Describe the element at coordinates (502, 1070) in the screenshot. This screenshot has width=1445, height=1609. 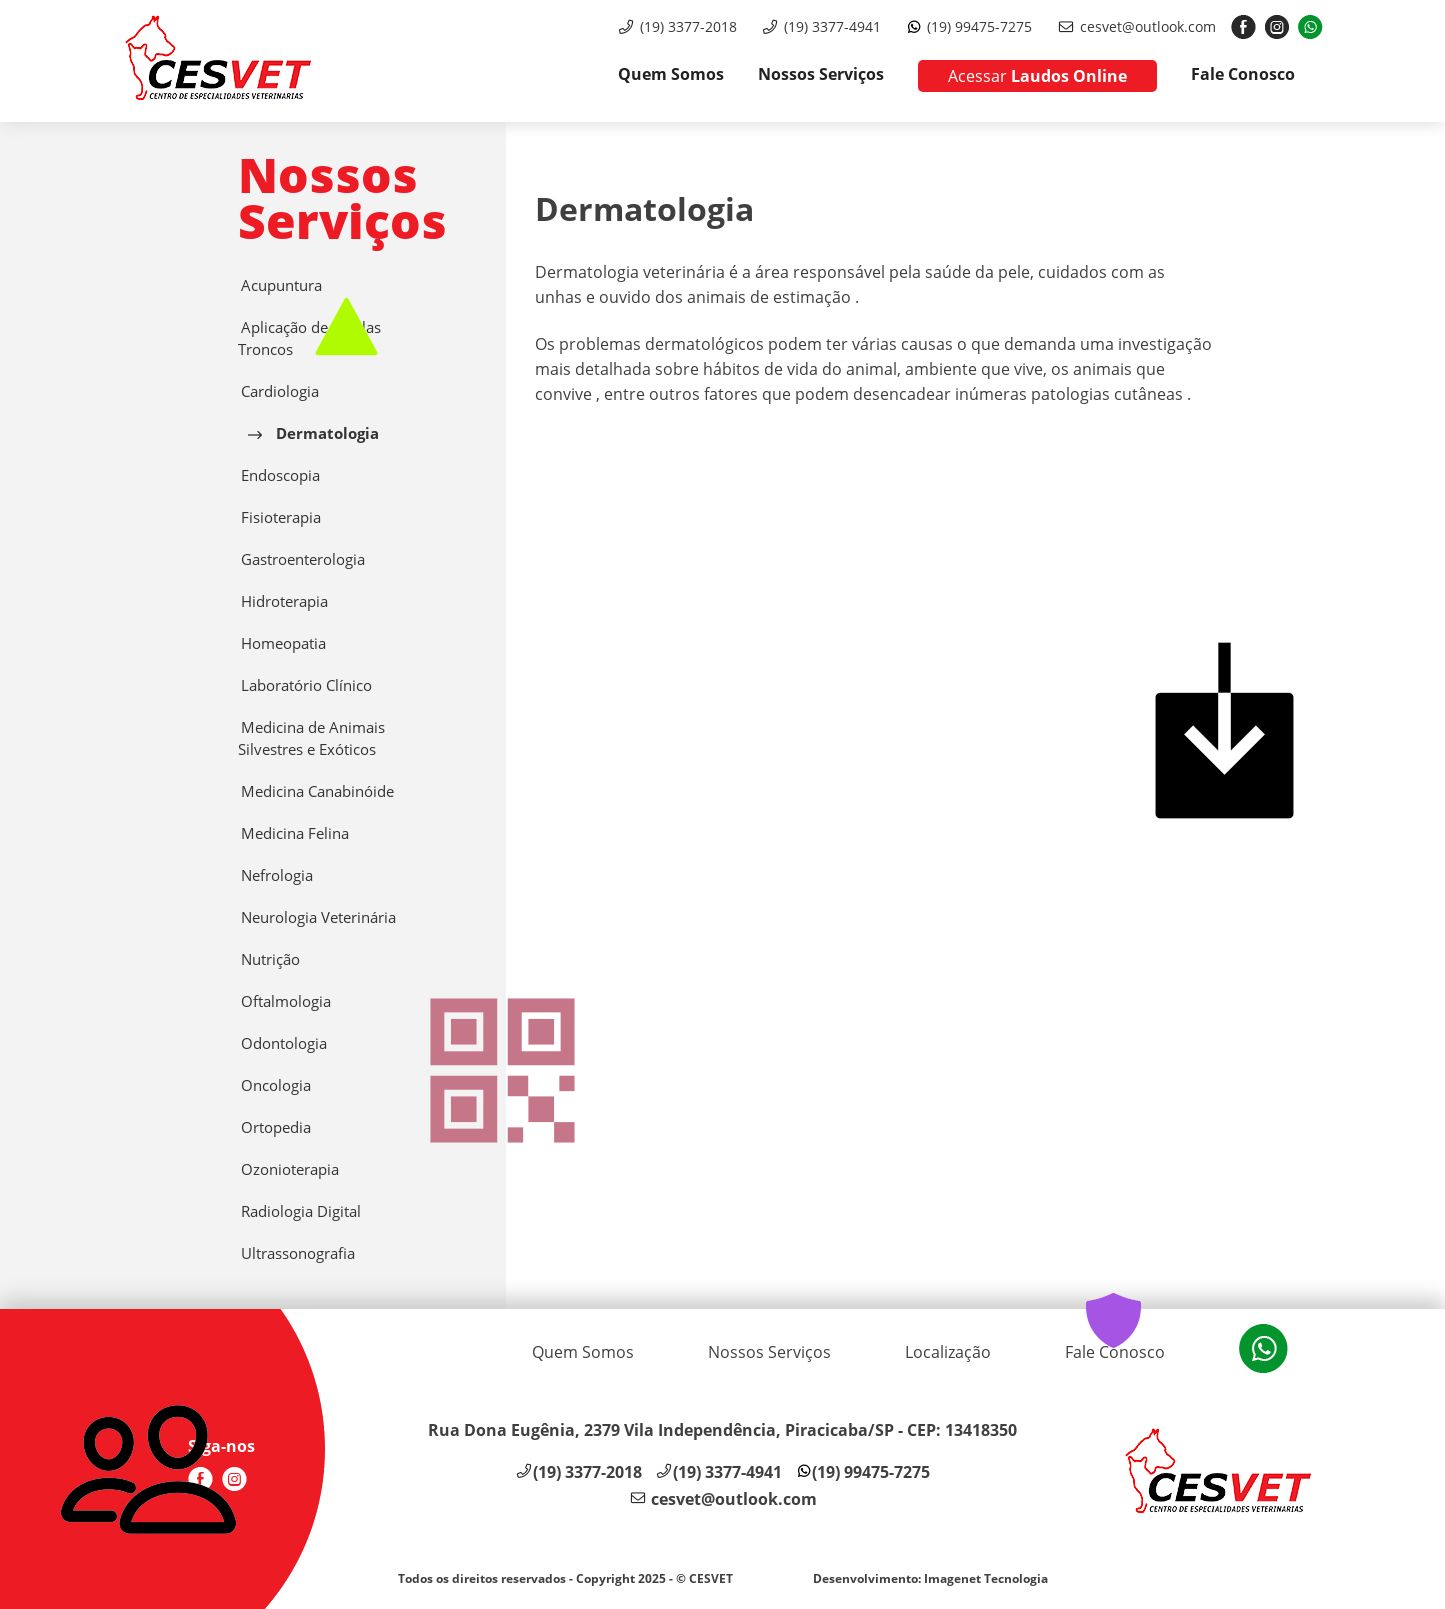
I see `scan or generate a QR code` at that location.